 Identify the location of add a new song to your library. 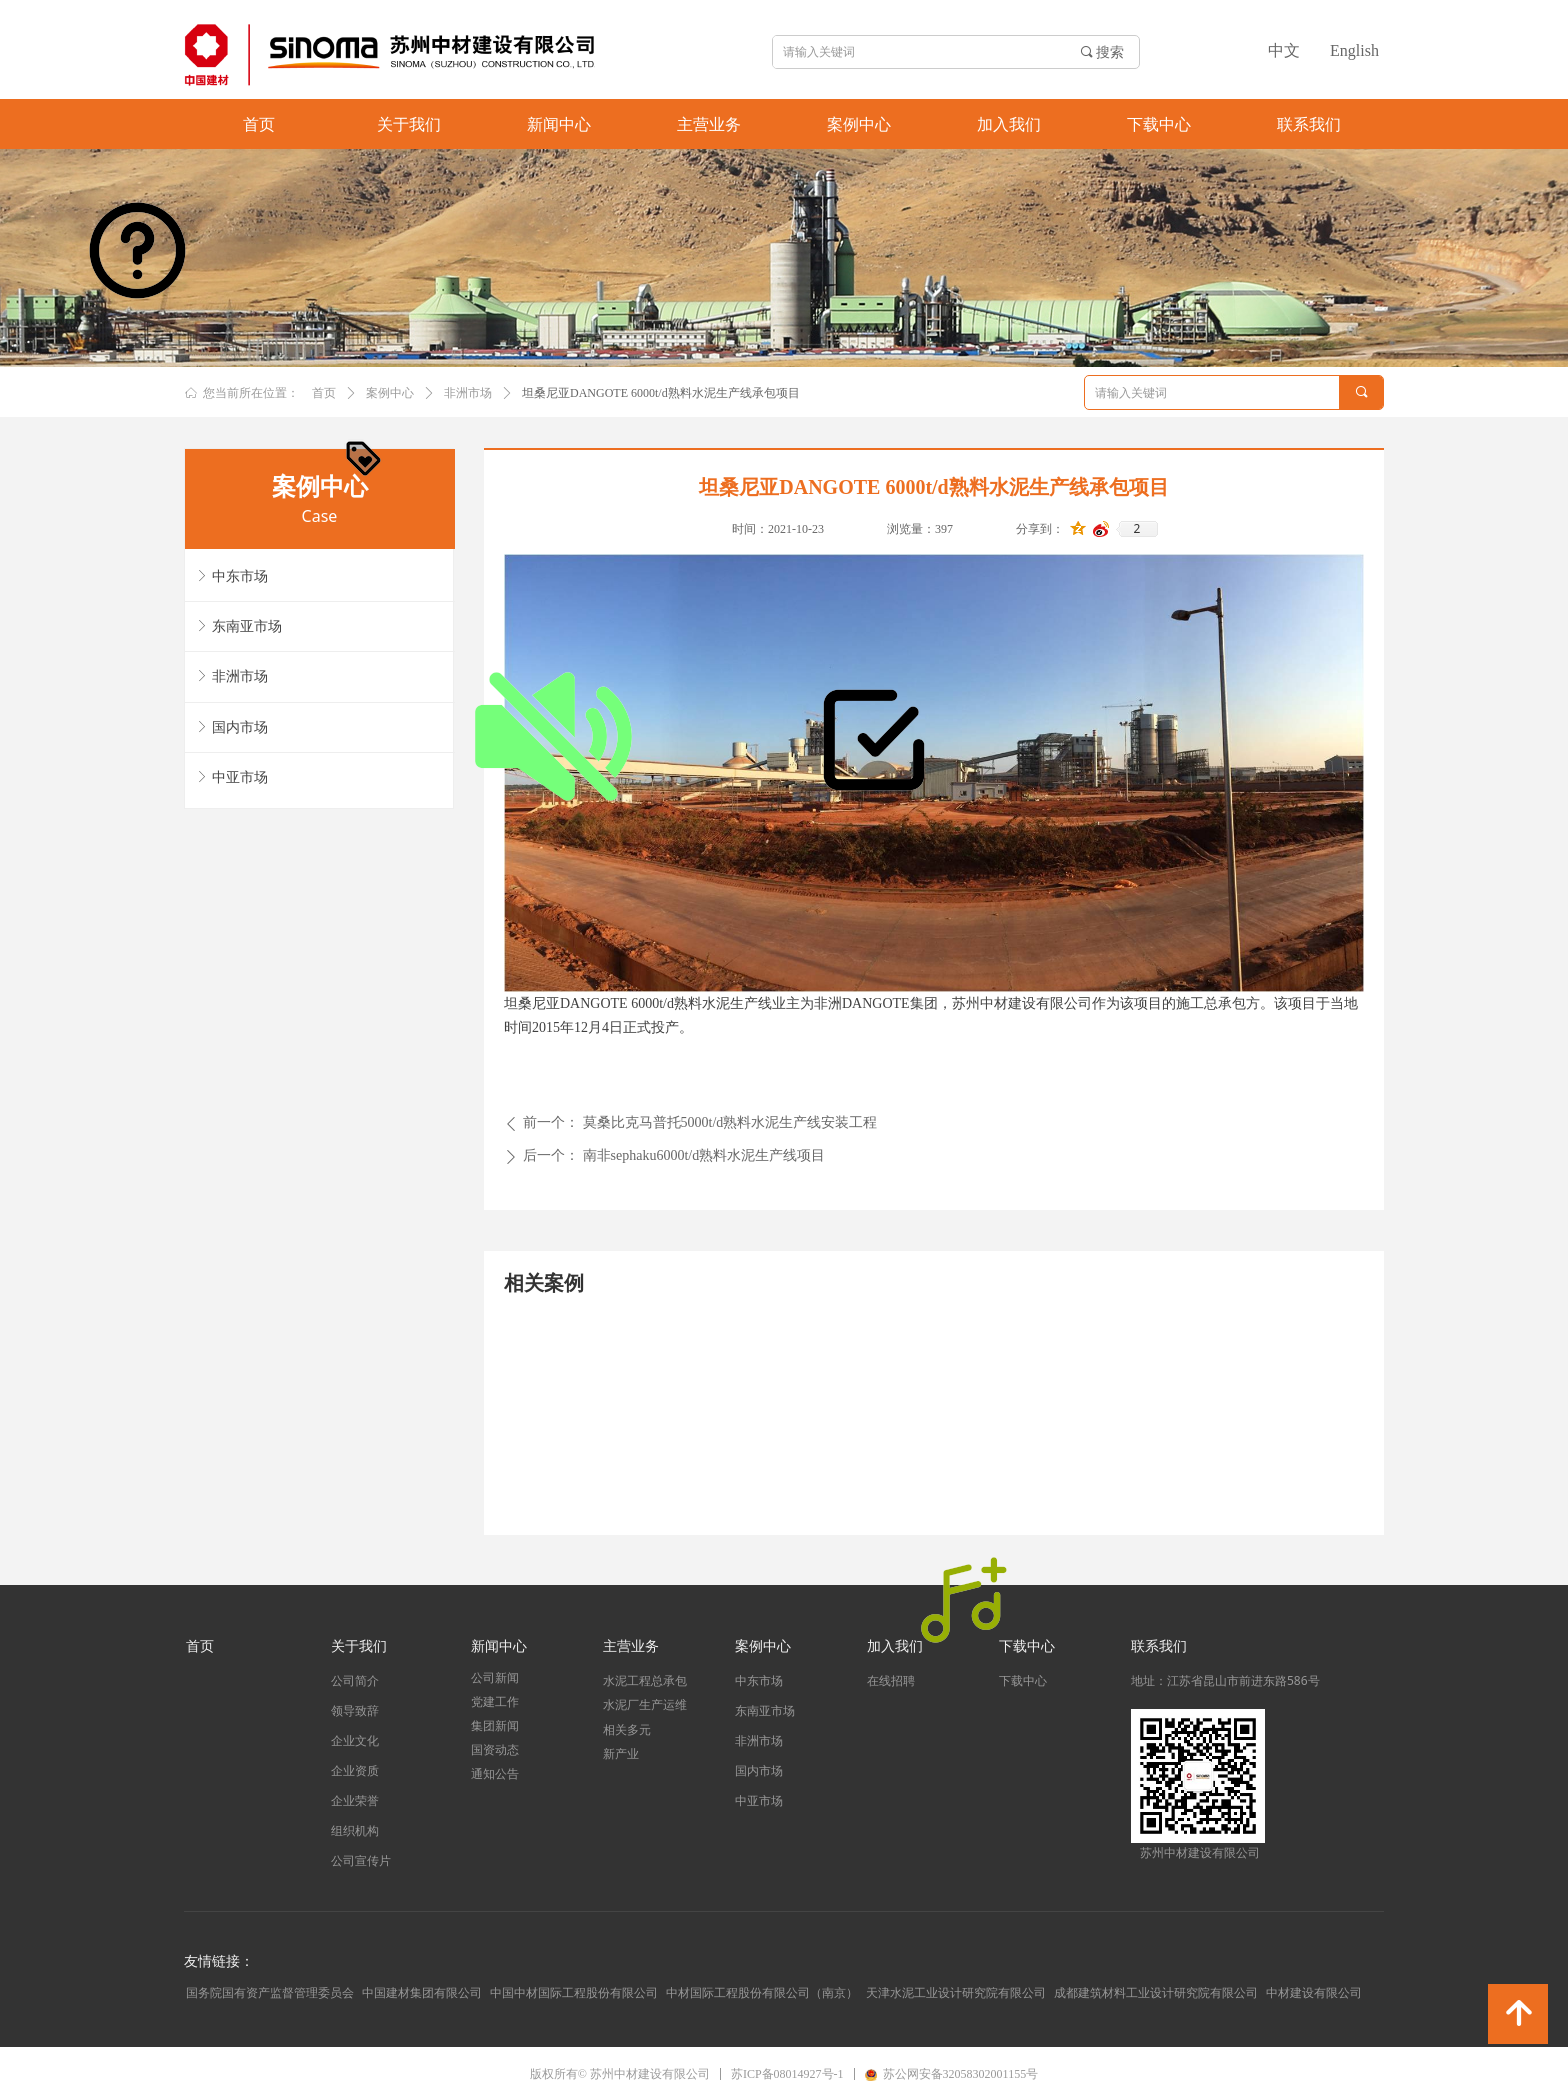
(965, 1601).